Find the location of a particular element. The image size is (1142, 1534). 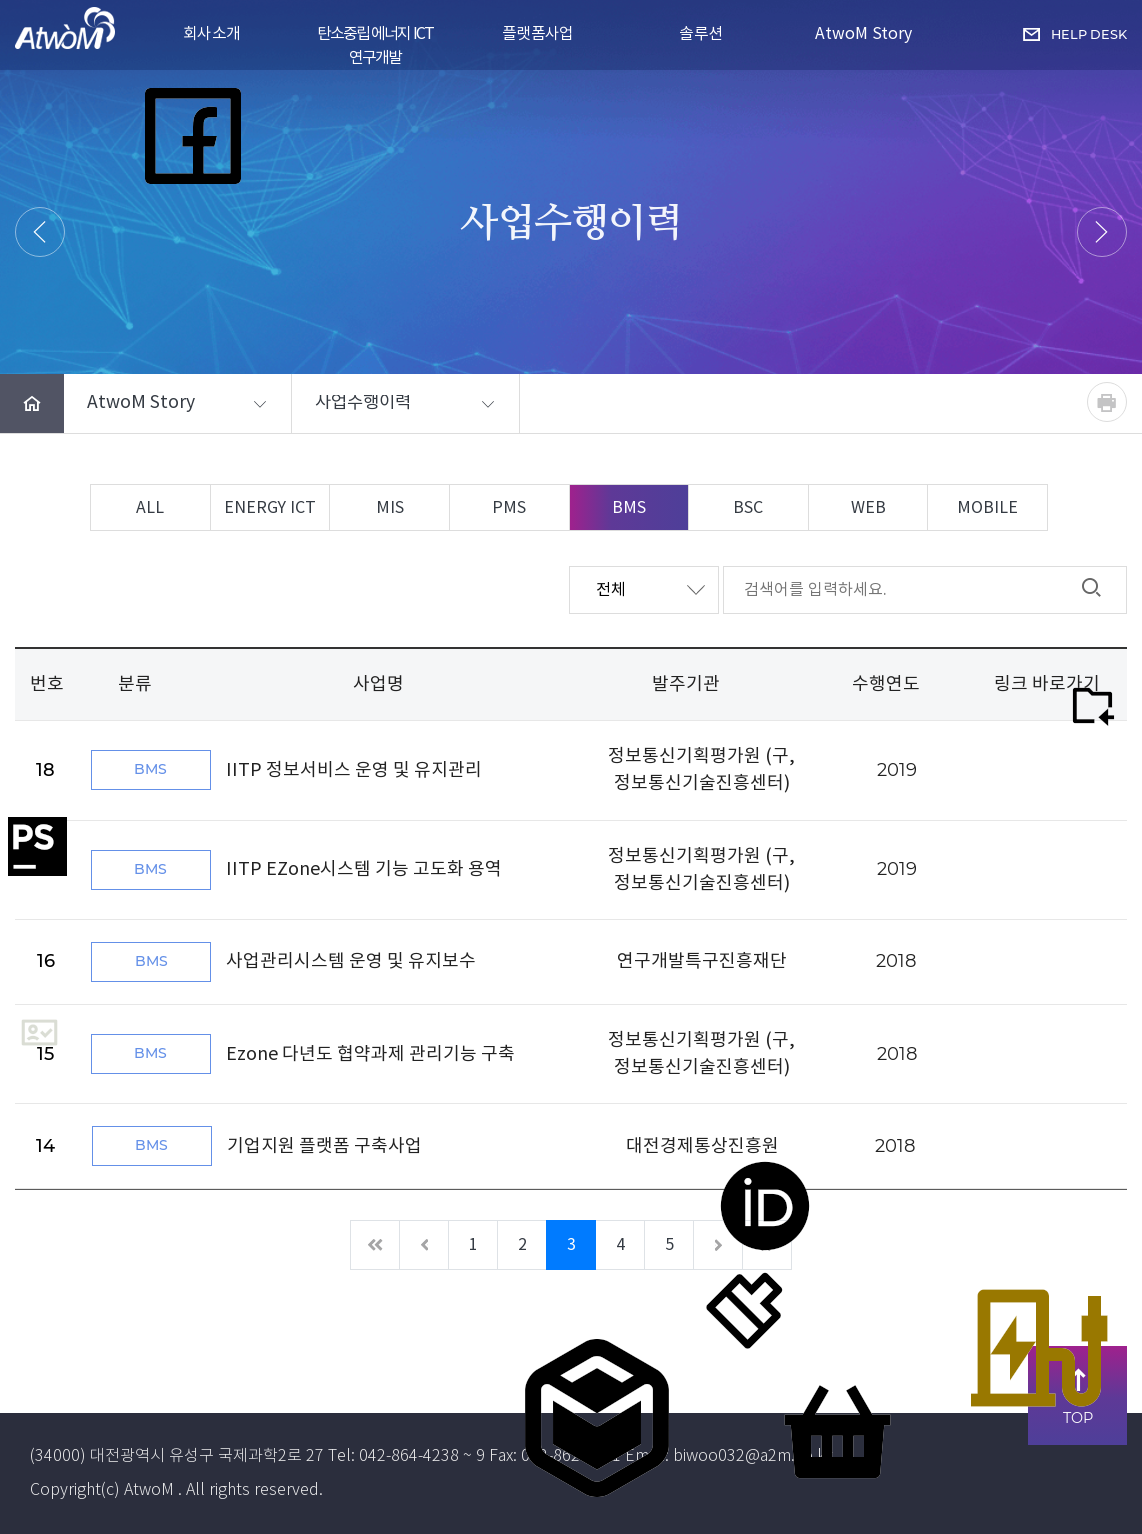

view received files or downloads is located at coordinates (1092, 705).